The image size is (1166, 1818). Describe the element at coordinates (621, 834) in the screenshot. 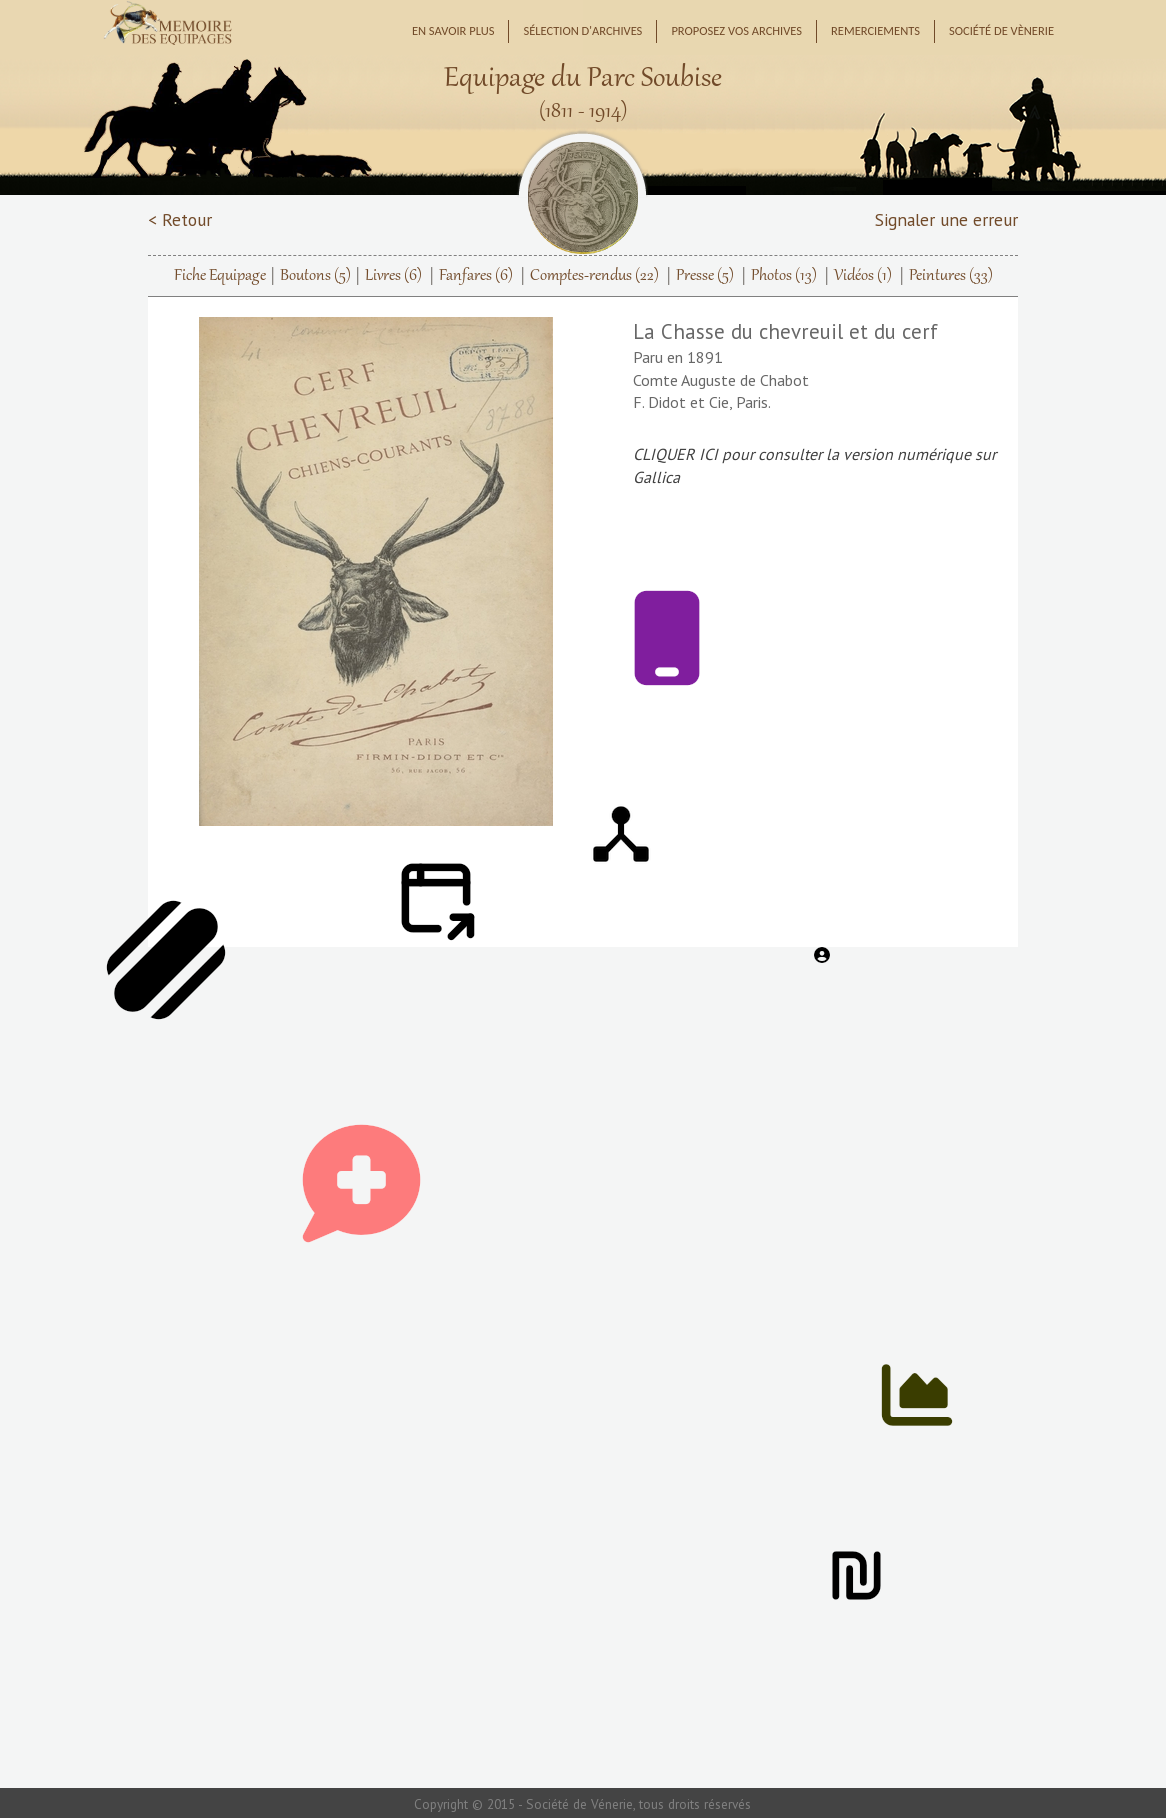

I see `connect or manage connected devices` at that location.